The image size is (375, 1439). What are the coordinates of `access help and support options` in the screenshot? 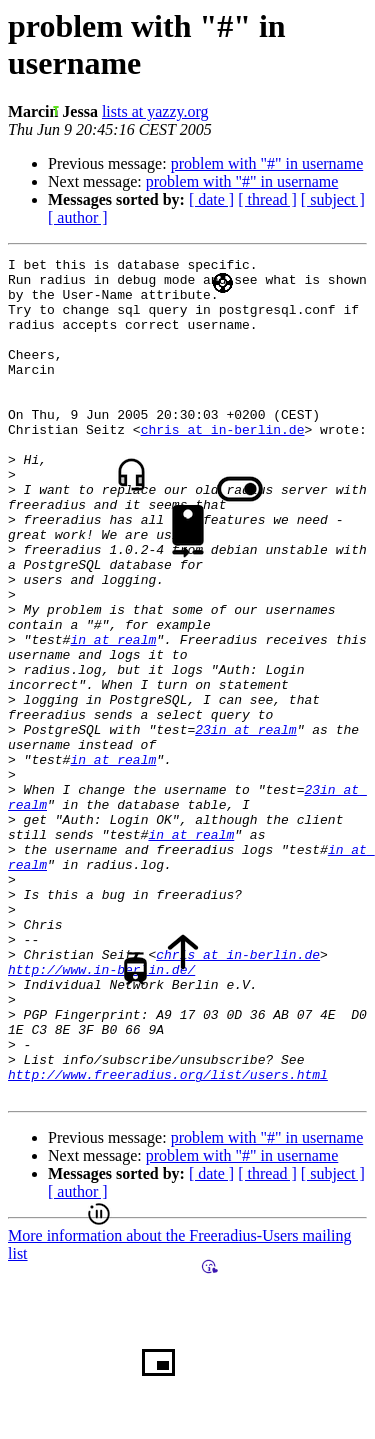 It's located at (223, 283).